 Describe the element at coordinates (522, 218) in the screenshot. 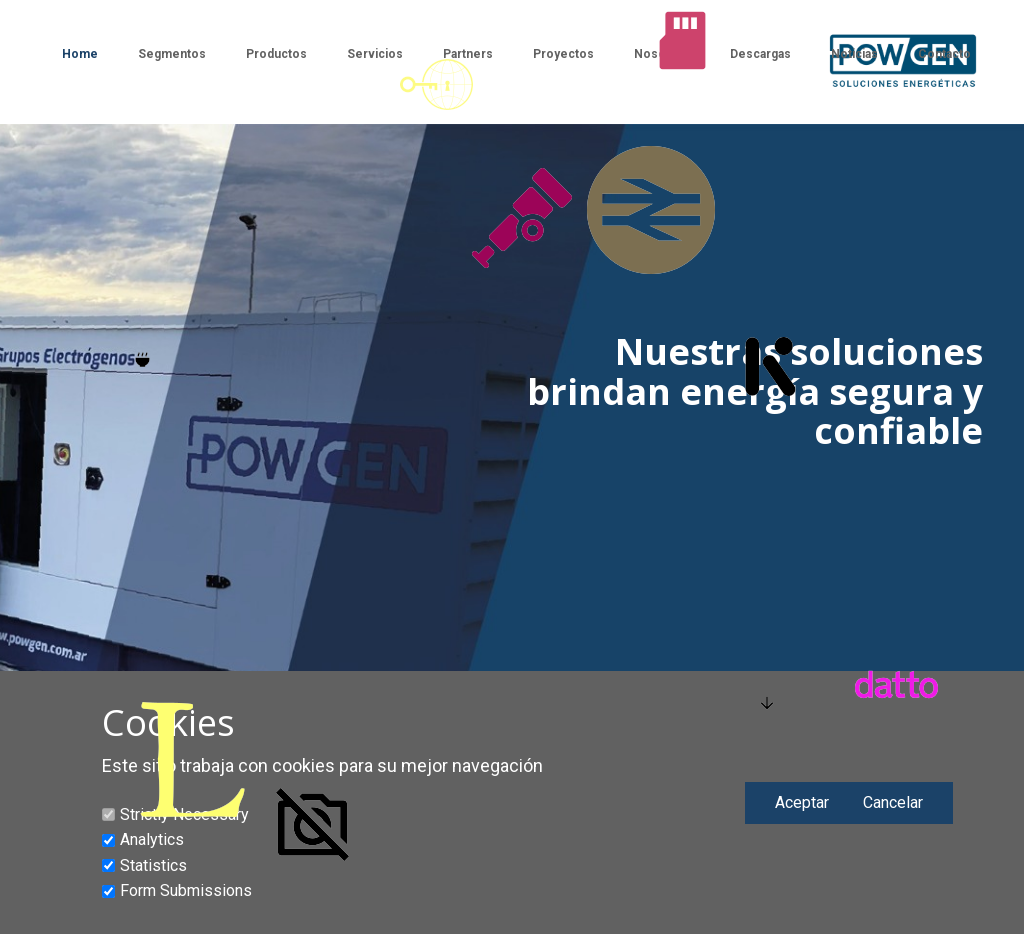

I see `opentelemetry logo` at that location.